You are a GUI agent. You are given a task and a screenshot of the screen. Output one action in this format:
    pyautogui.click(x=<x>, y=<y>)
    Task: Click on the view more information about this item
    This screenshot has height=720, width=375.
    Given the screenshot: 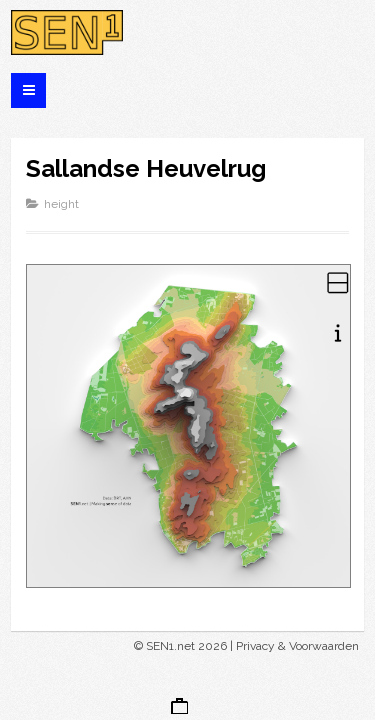 What is the action you would take?
    pyautogui.click(x=338, y=333)
    